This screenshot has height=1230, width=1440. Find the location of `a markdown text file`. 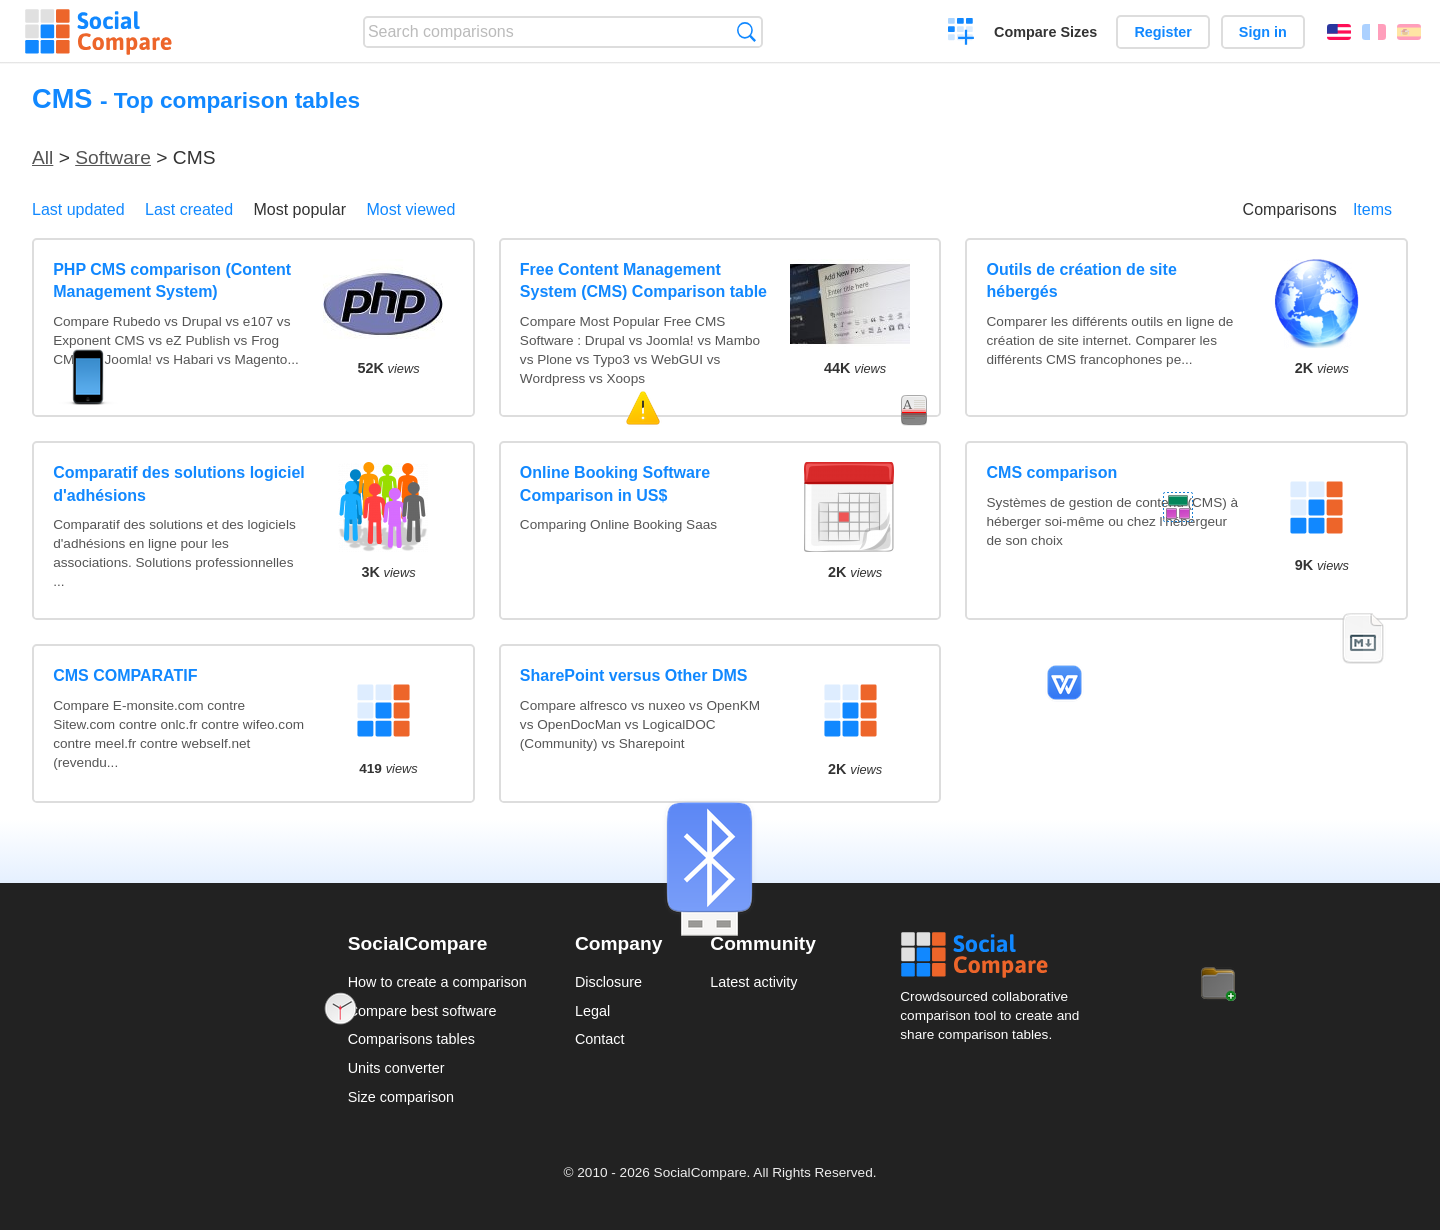

a markdown text file is located at coordinates (1363, 638).